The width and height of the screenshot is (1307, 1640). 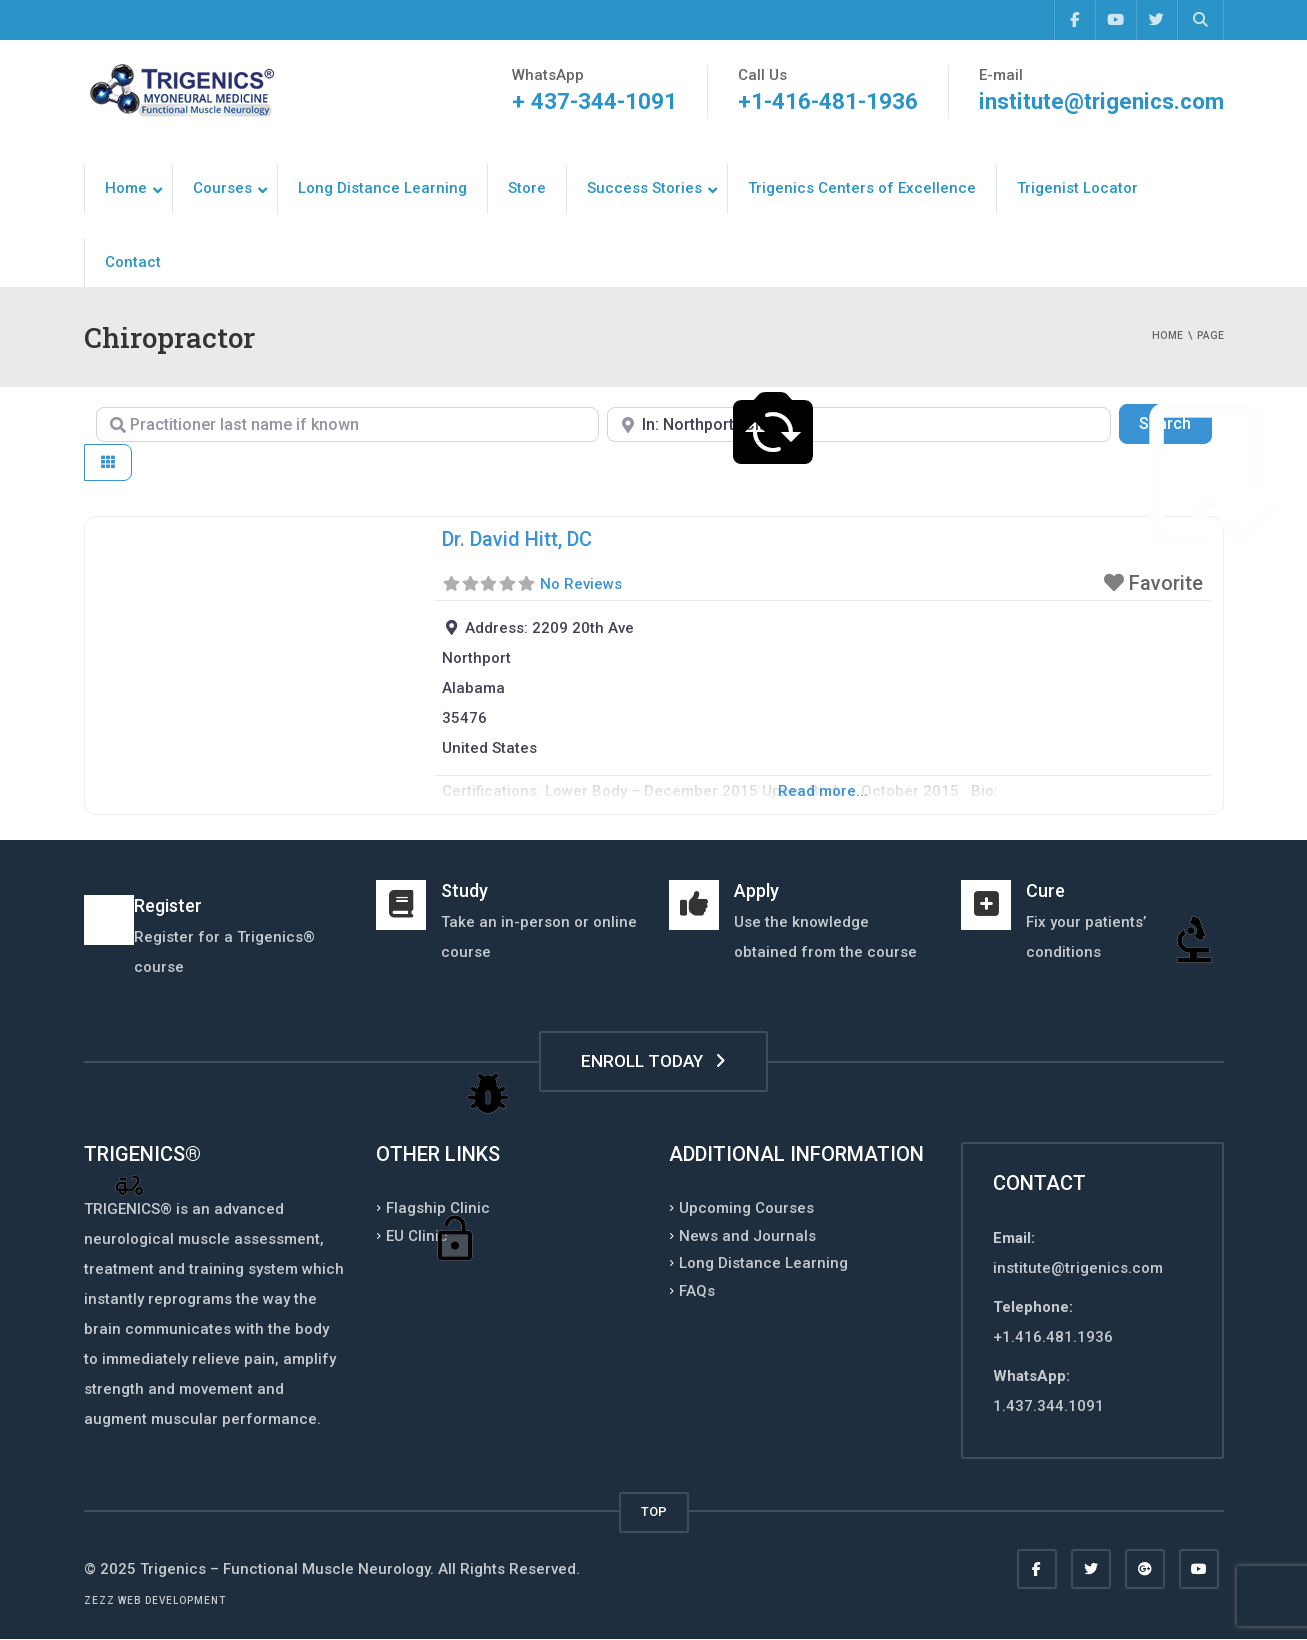 I want to click on unlock or unsecure an item, so click(x=455, y=1239).